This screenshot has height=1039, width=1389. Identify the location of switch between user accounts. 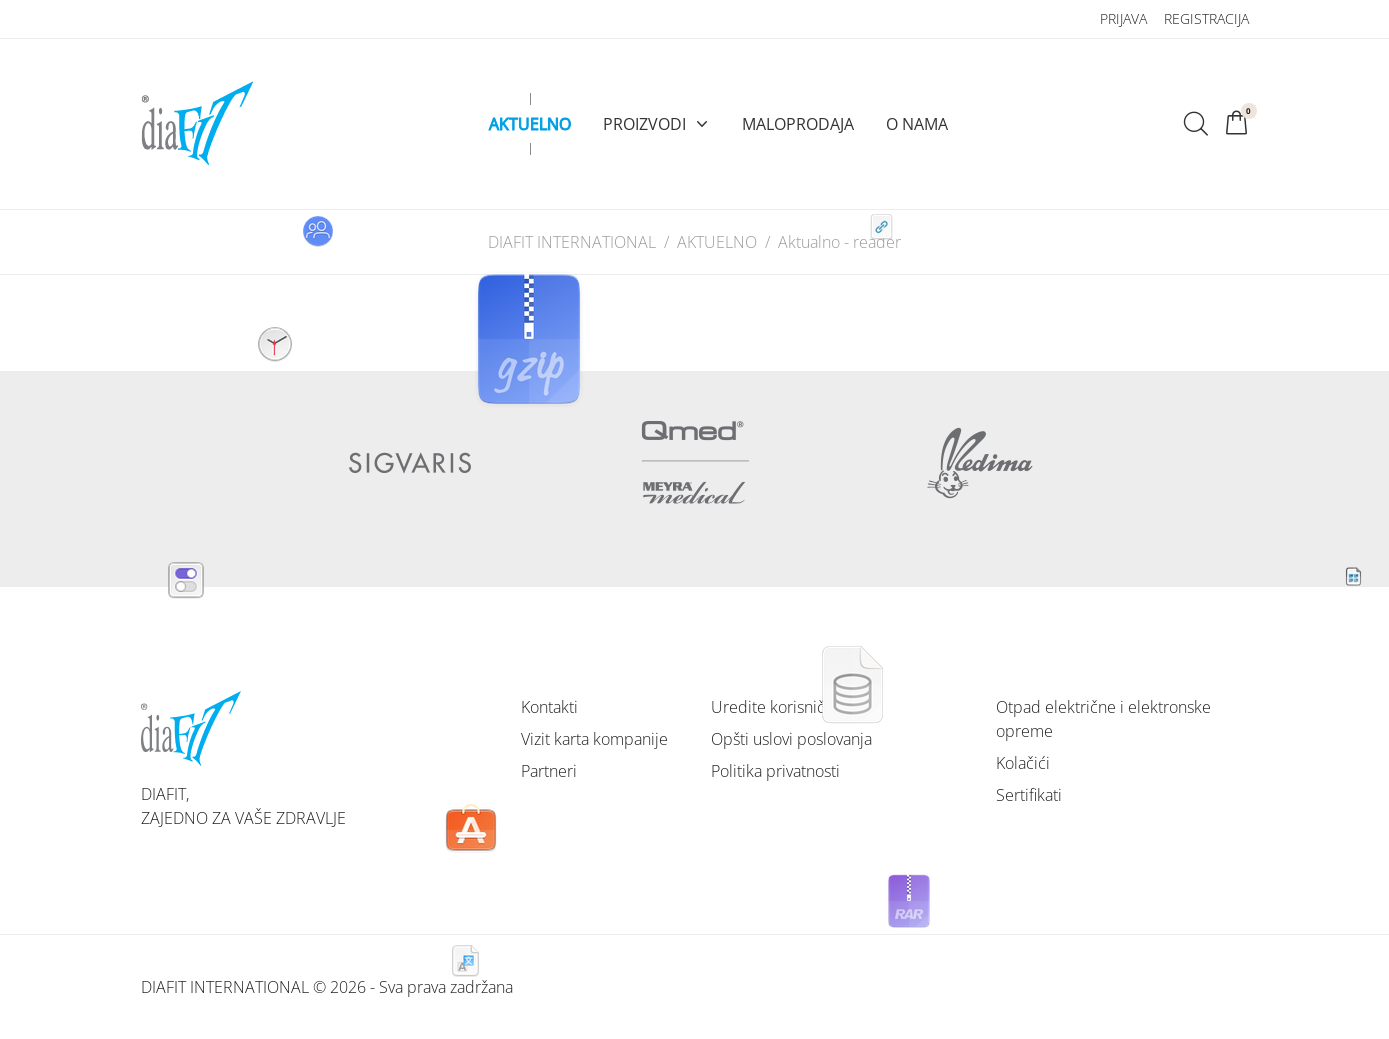
(318, 231).